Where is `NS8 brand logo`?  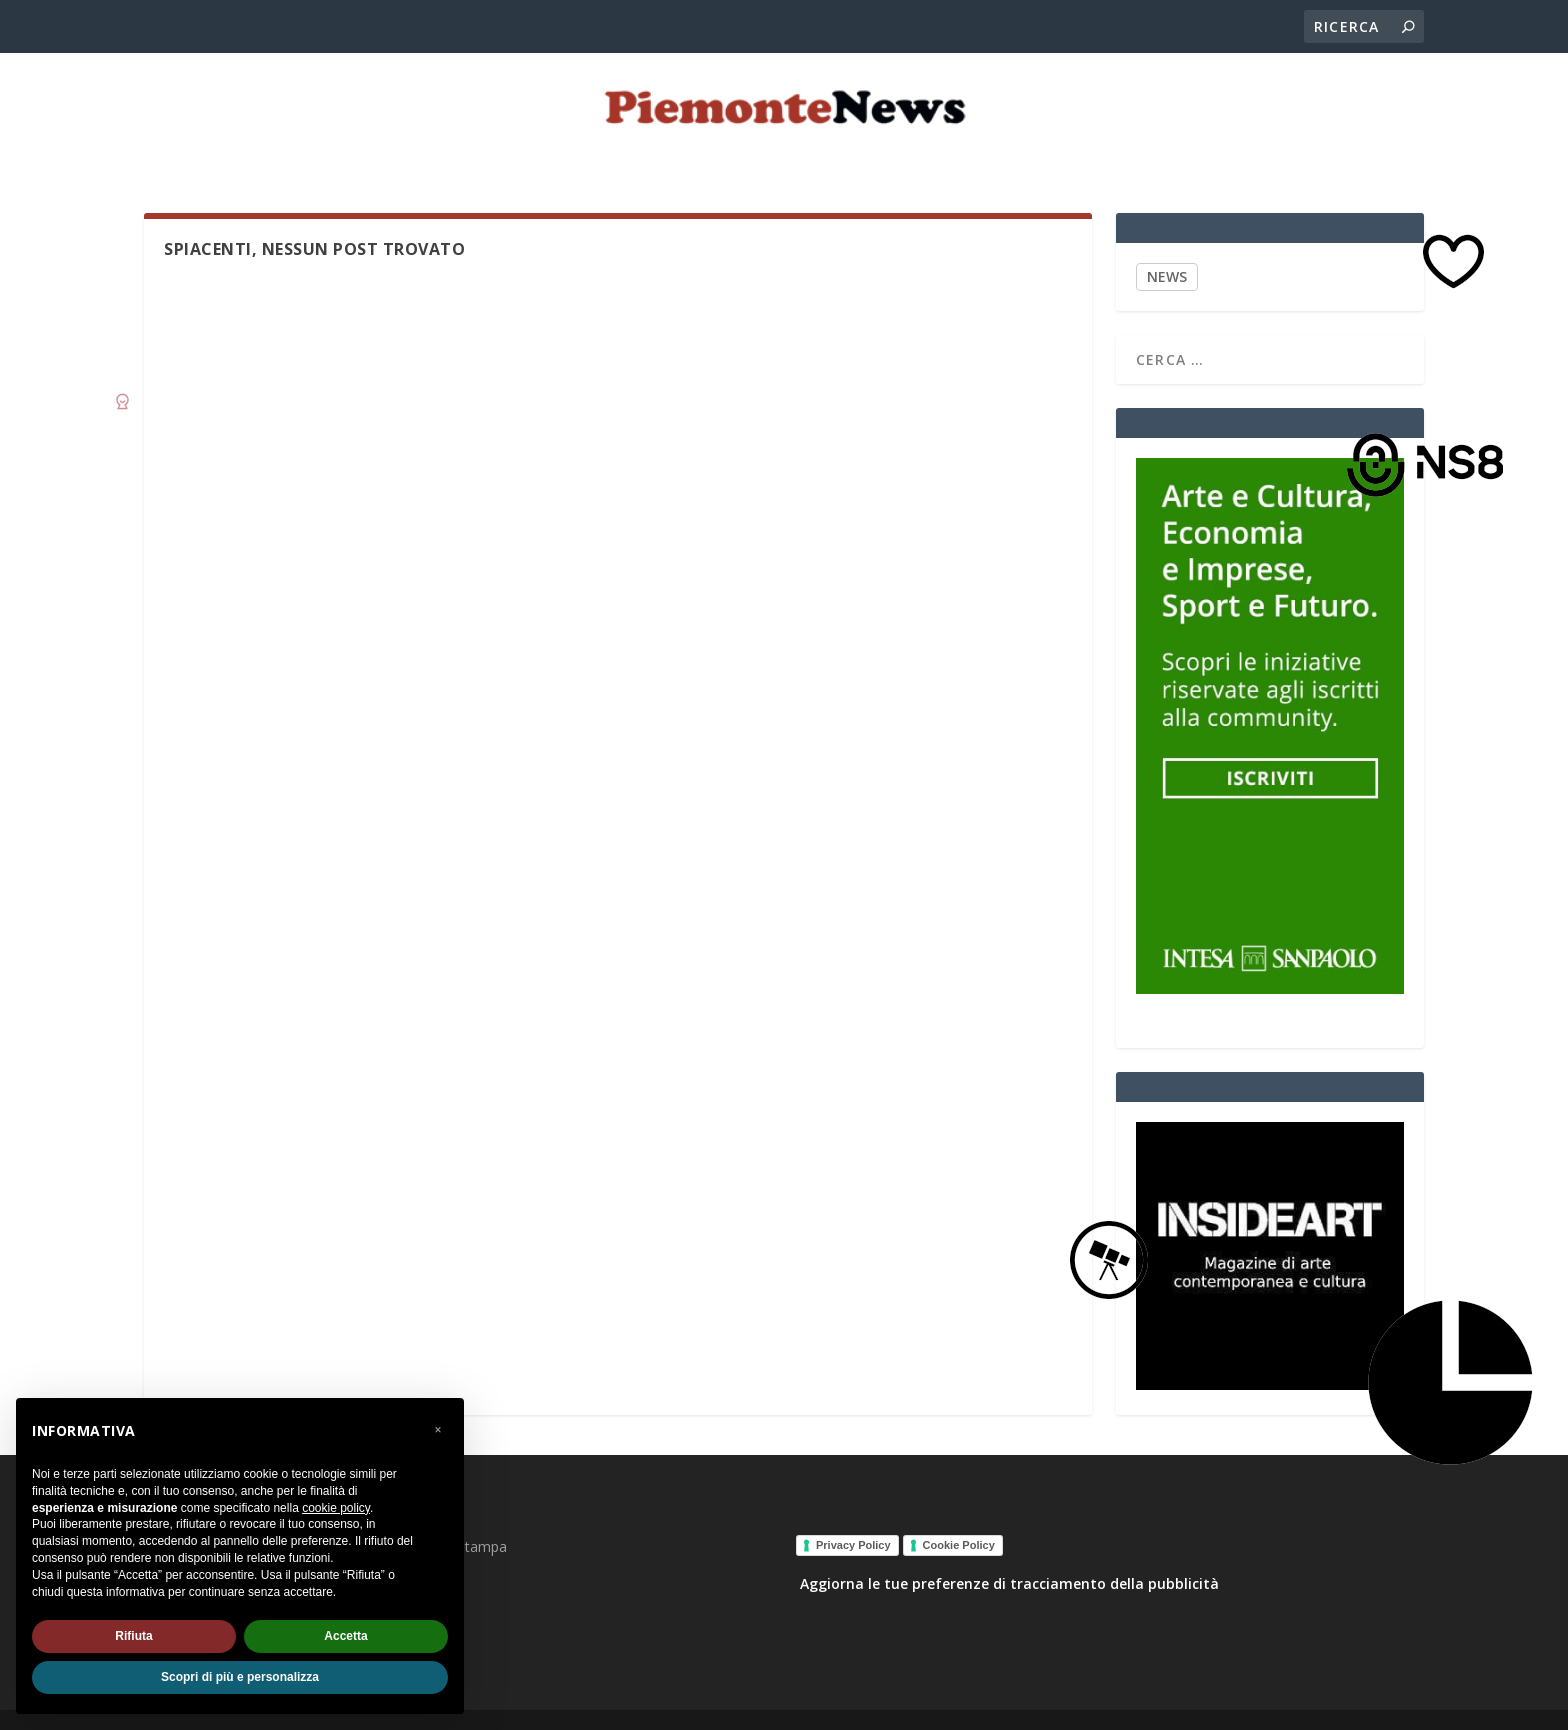 NS8 brand logo is located at coordinates (1425, 465).